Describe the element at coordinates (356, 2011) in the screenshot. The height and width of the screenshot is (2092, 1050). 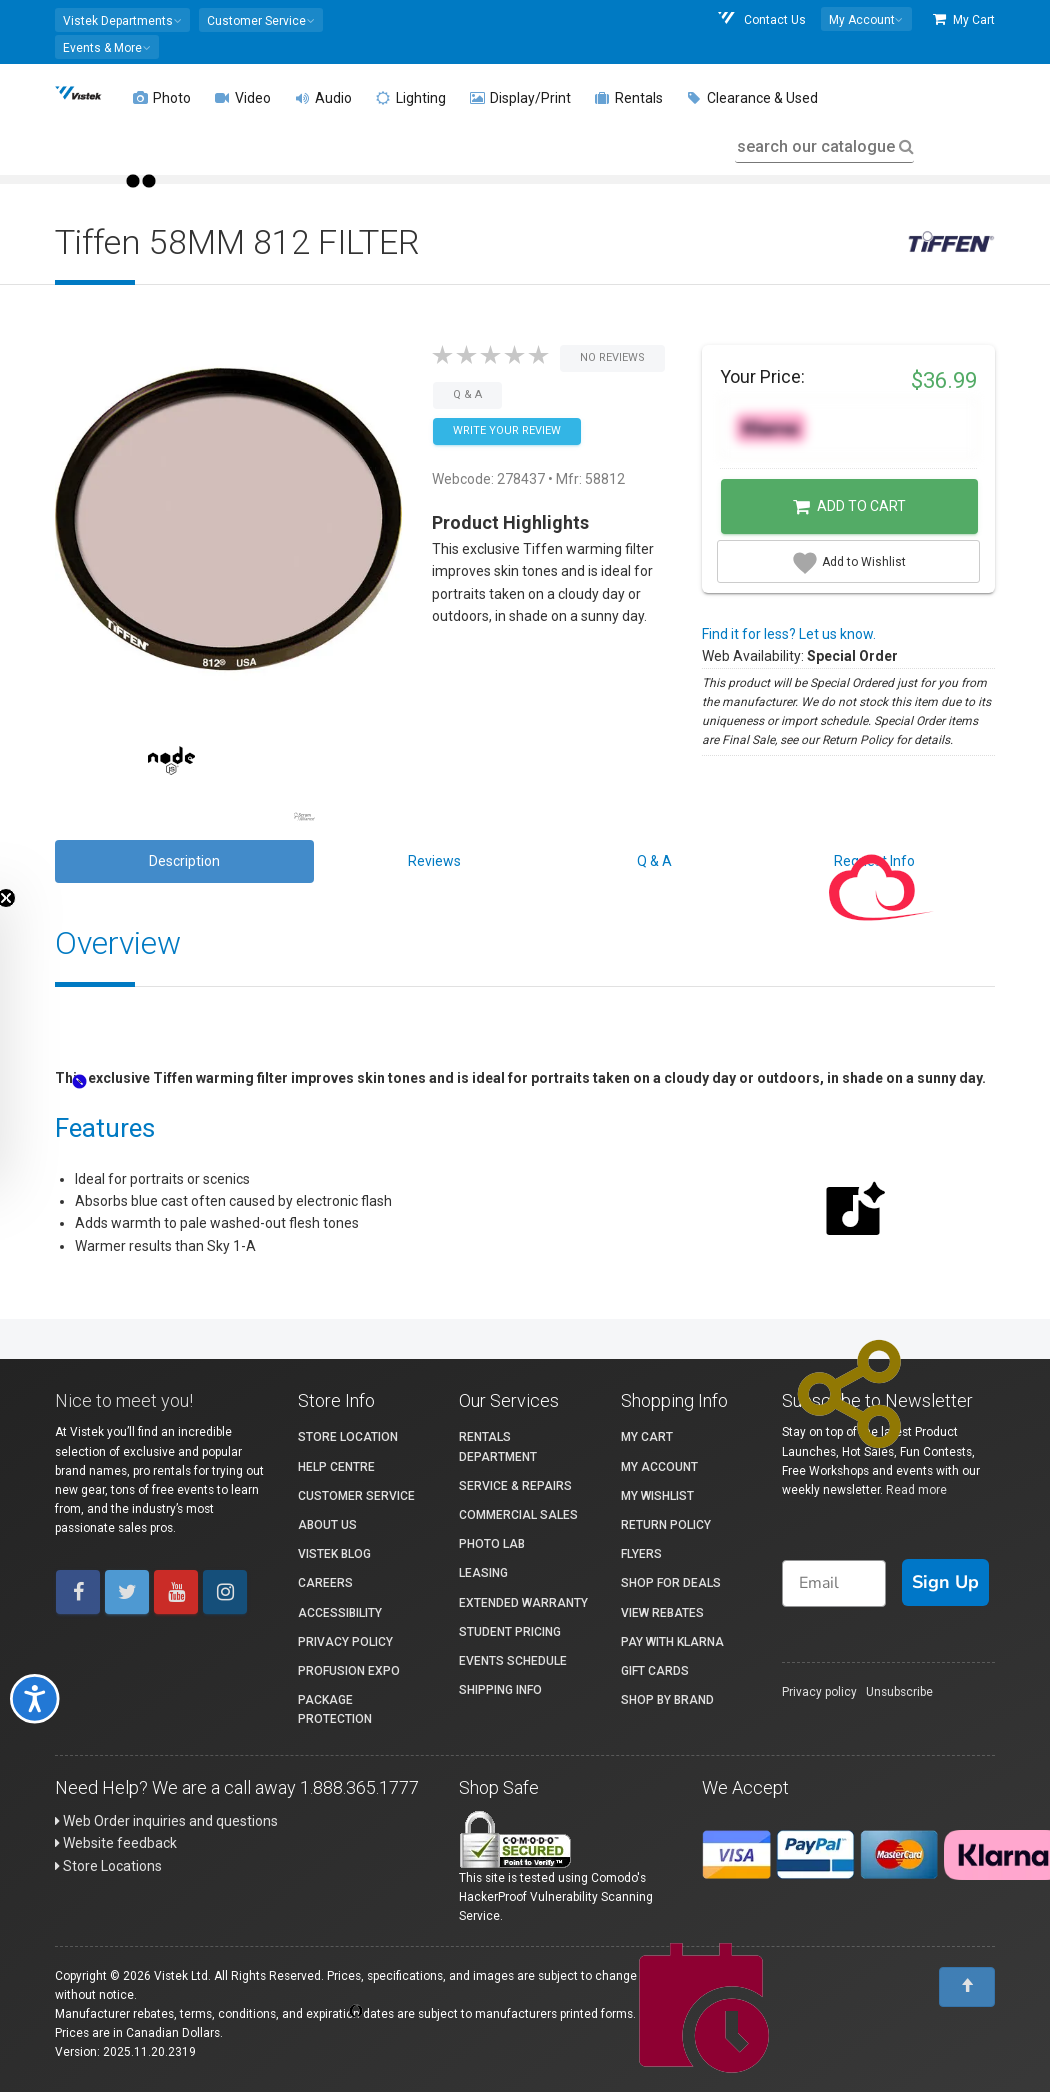
I see `open opera browser` at that location.